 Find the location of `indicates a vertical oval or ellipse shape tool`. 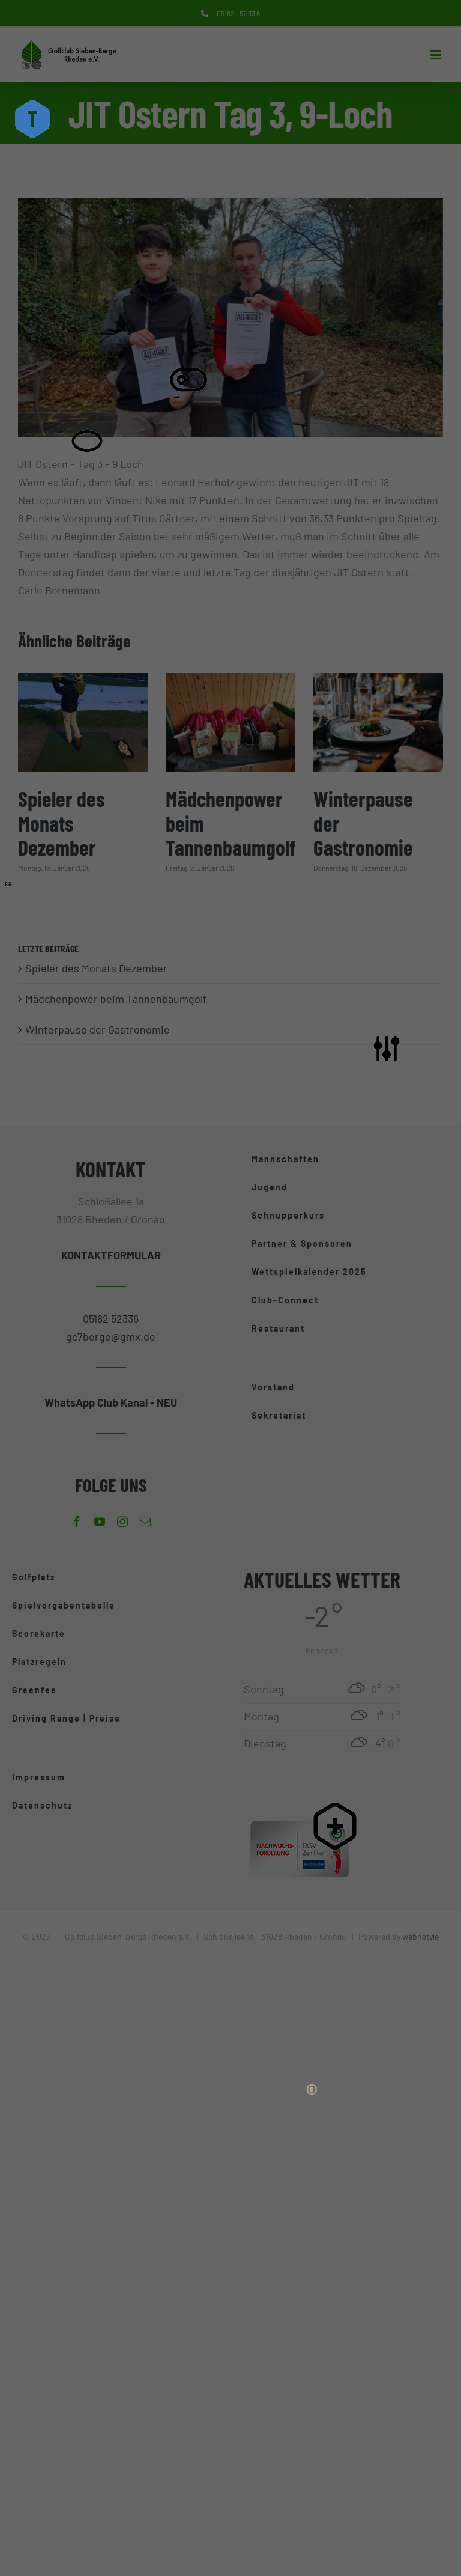

indicates a vertical oval or ellipse shape tool is located at coordinates (87, 441).